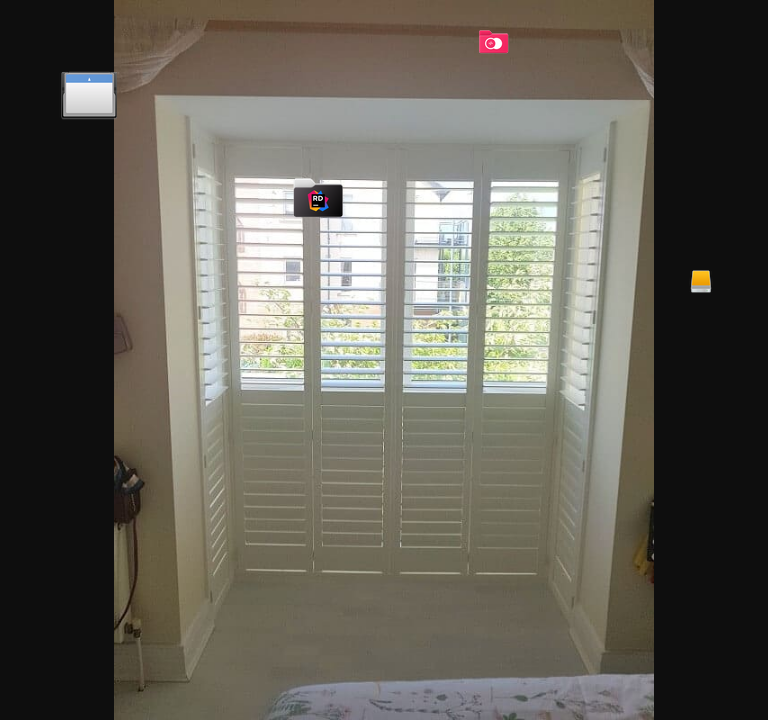  What do you see at coordinates (89, 94) in the screenshot?
I see `compactflash memory card storage device` at bounding box center [89, 94].